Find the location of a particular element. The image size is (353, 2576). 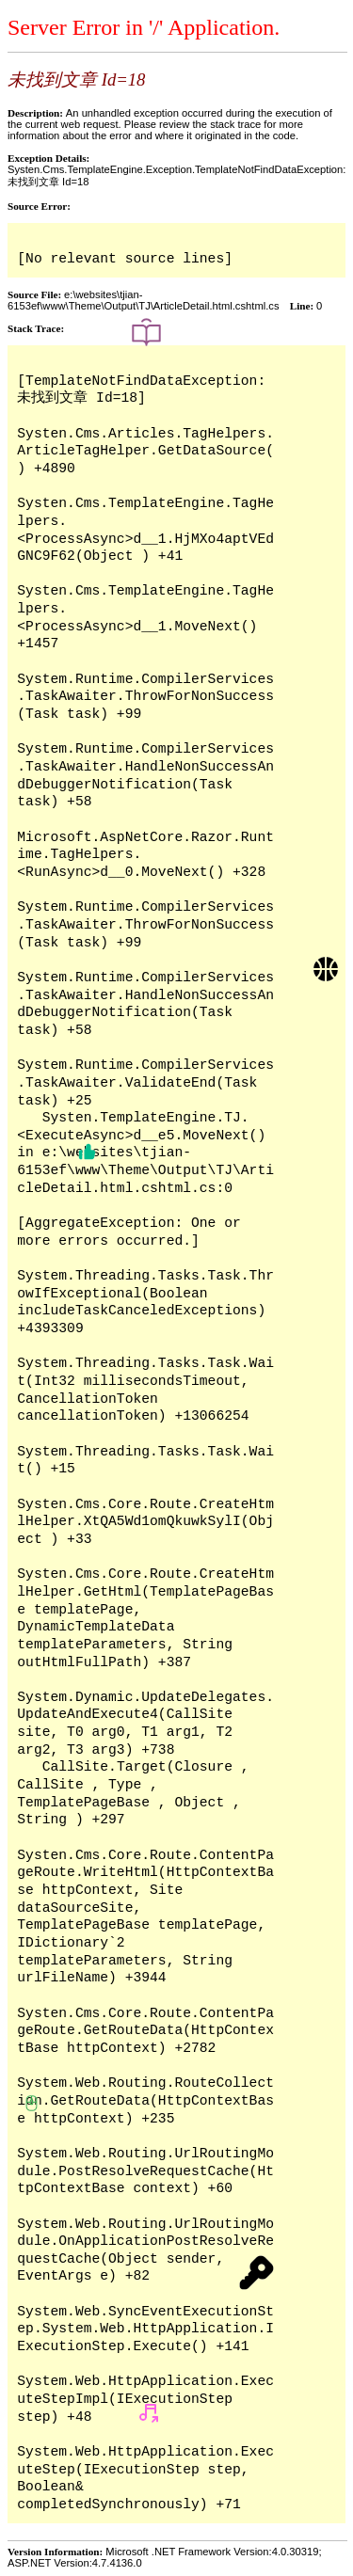

indicates middle mouse button click action is located at coordinates (31, 2103).